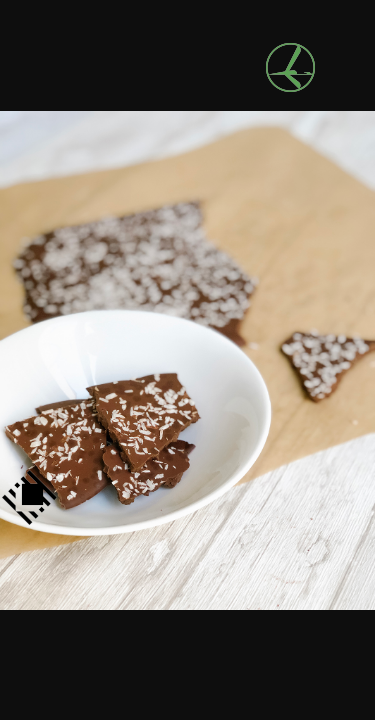  Describe the element at coordinates (290, 67) in the screenshot. I see `LOT Polish Airlines logo` at that location.